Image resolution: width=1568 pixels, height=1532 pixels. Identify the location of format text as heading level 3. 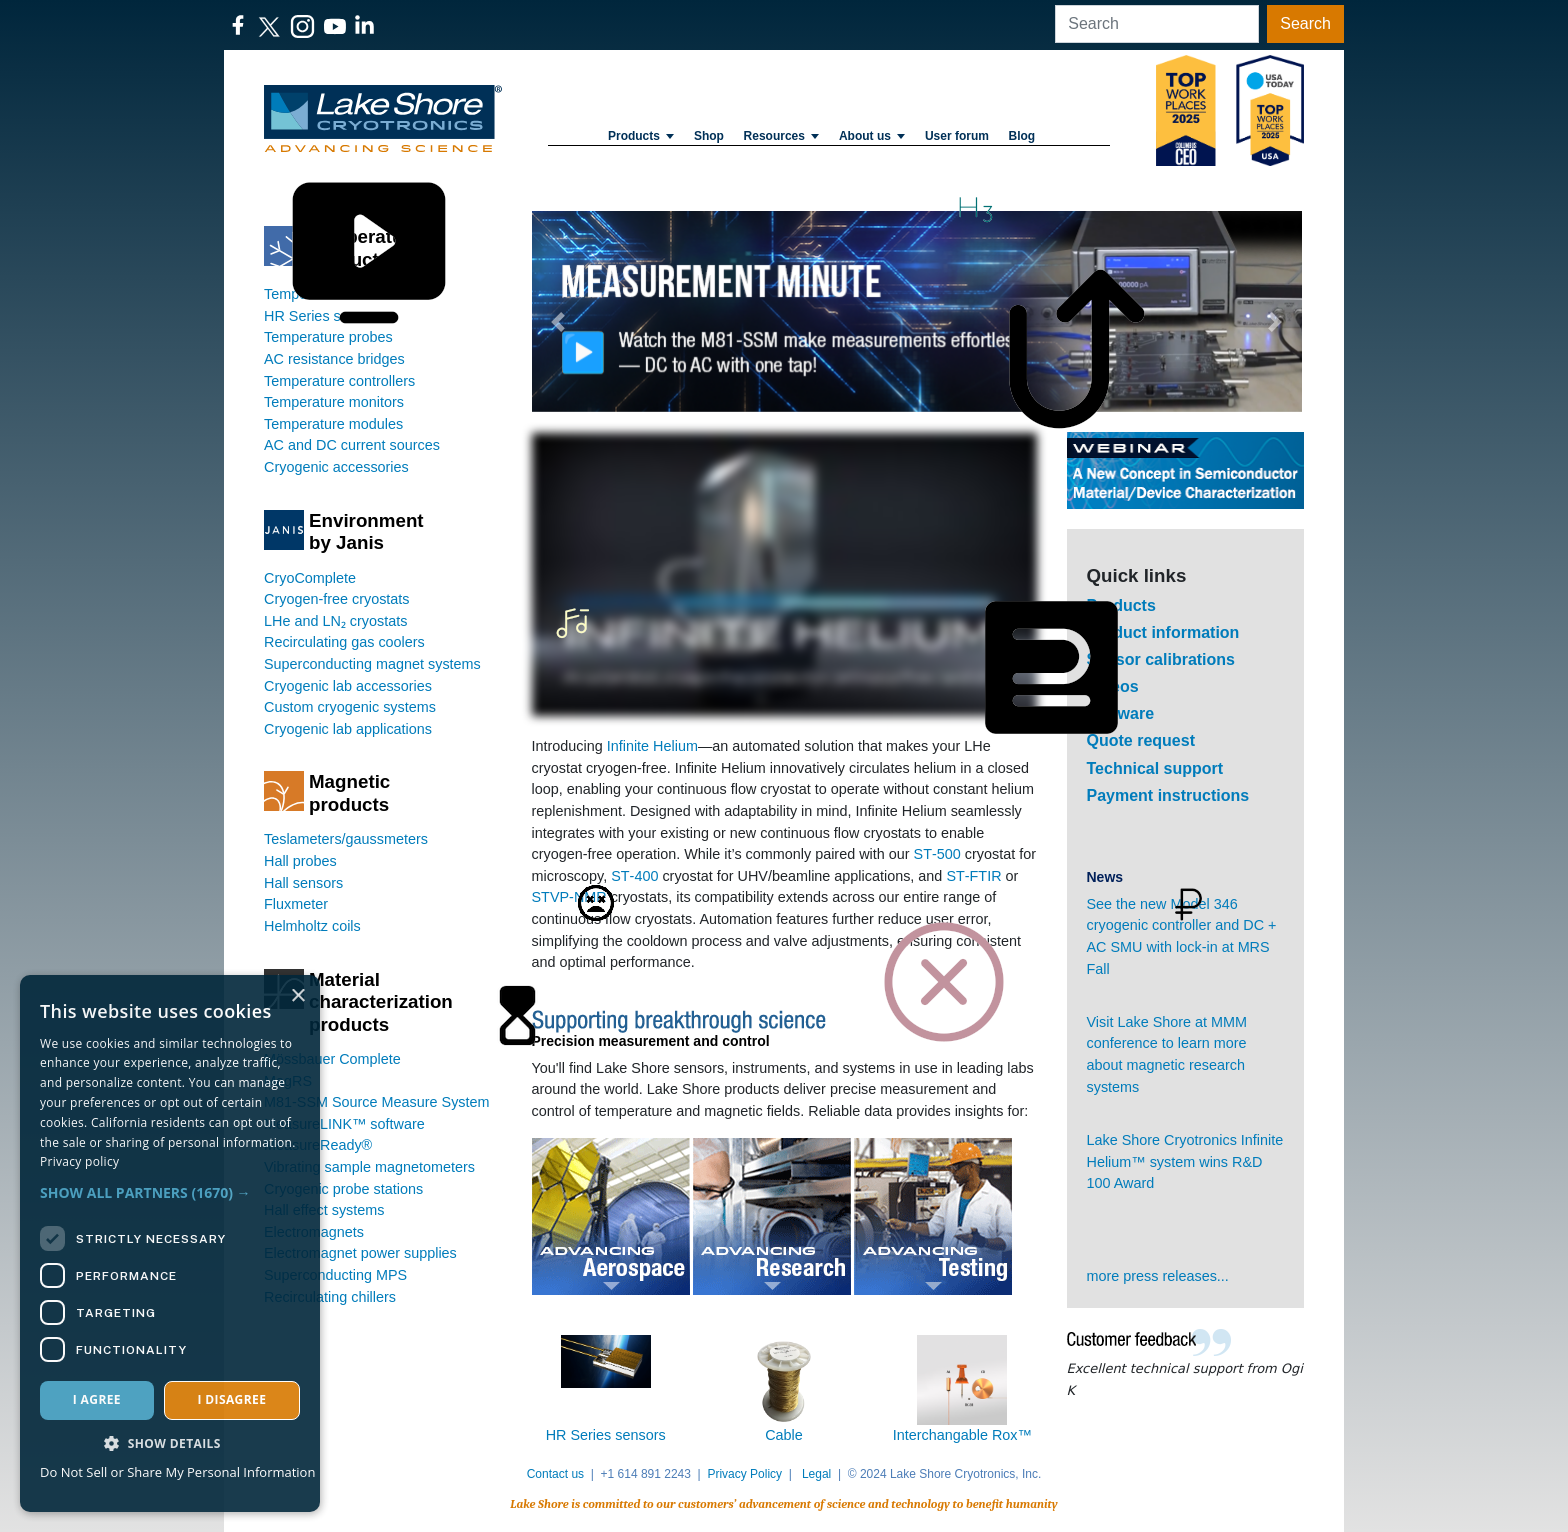
(974, 209).